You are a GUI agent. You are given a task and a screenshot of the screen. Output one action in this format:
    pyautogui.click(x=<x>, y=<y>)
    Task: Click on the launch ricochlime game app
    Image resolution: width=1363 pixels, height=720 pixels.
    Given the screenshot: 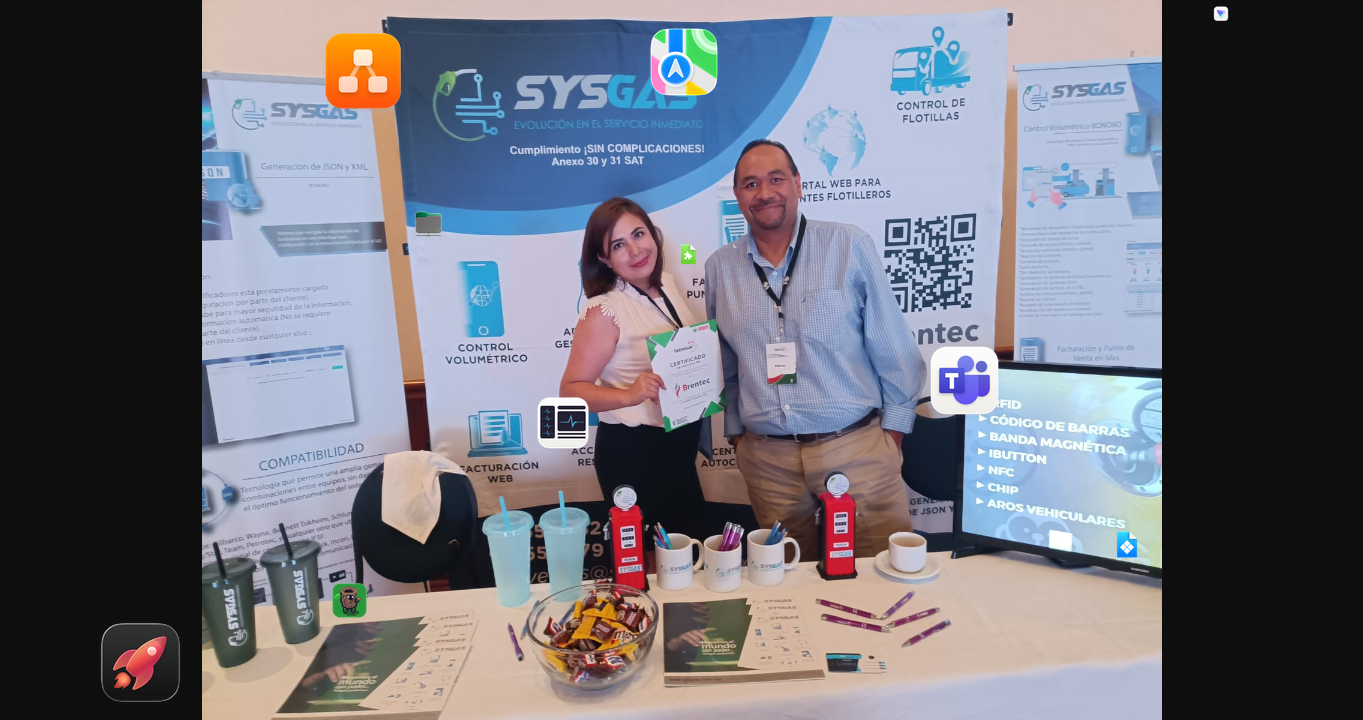 What is the action you would take?
    pyautogui.click(x=349, y=600)
    